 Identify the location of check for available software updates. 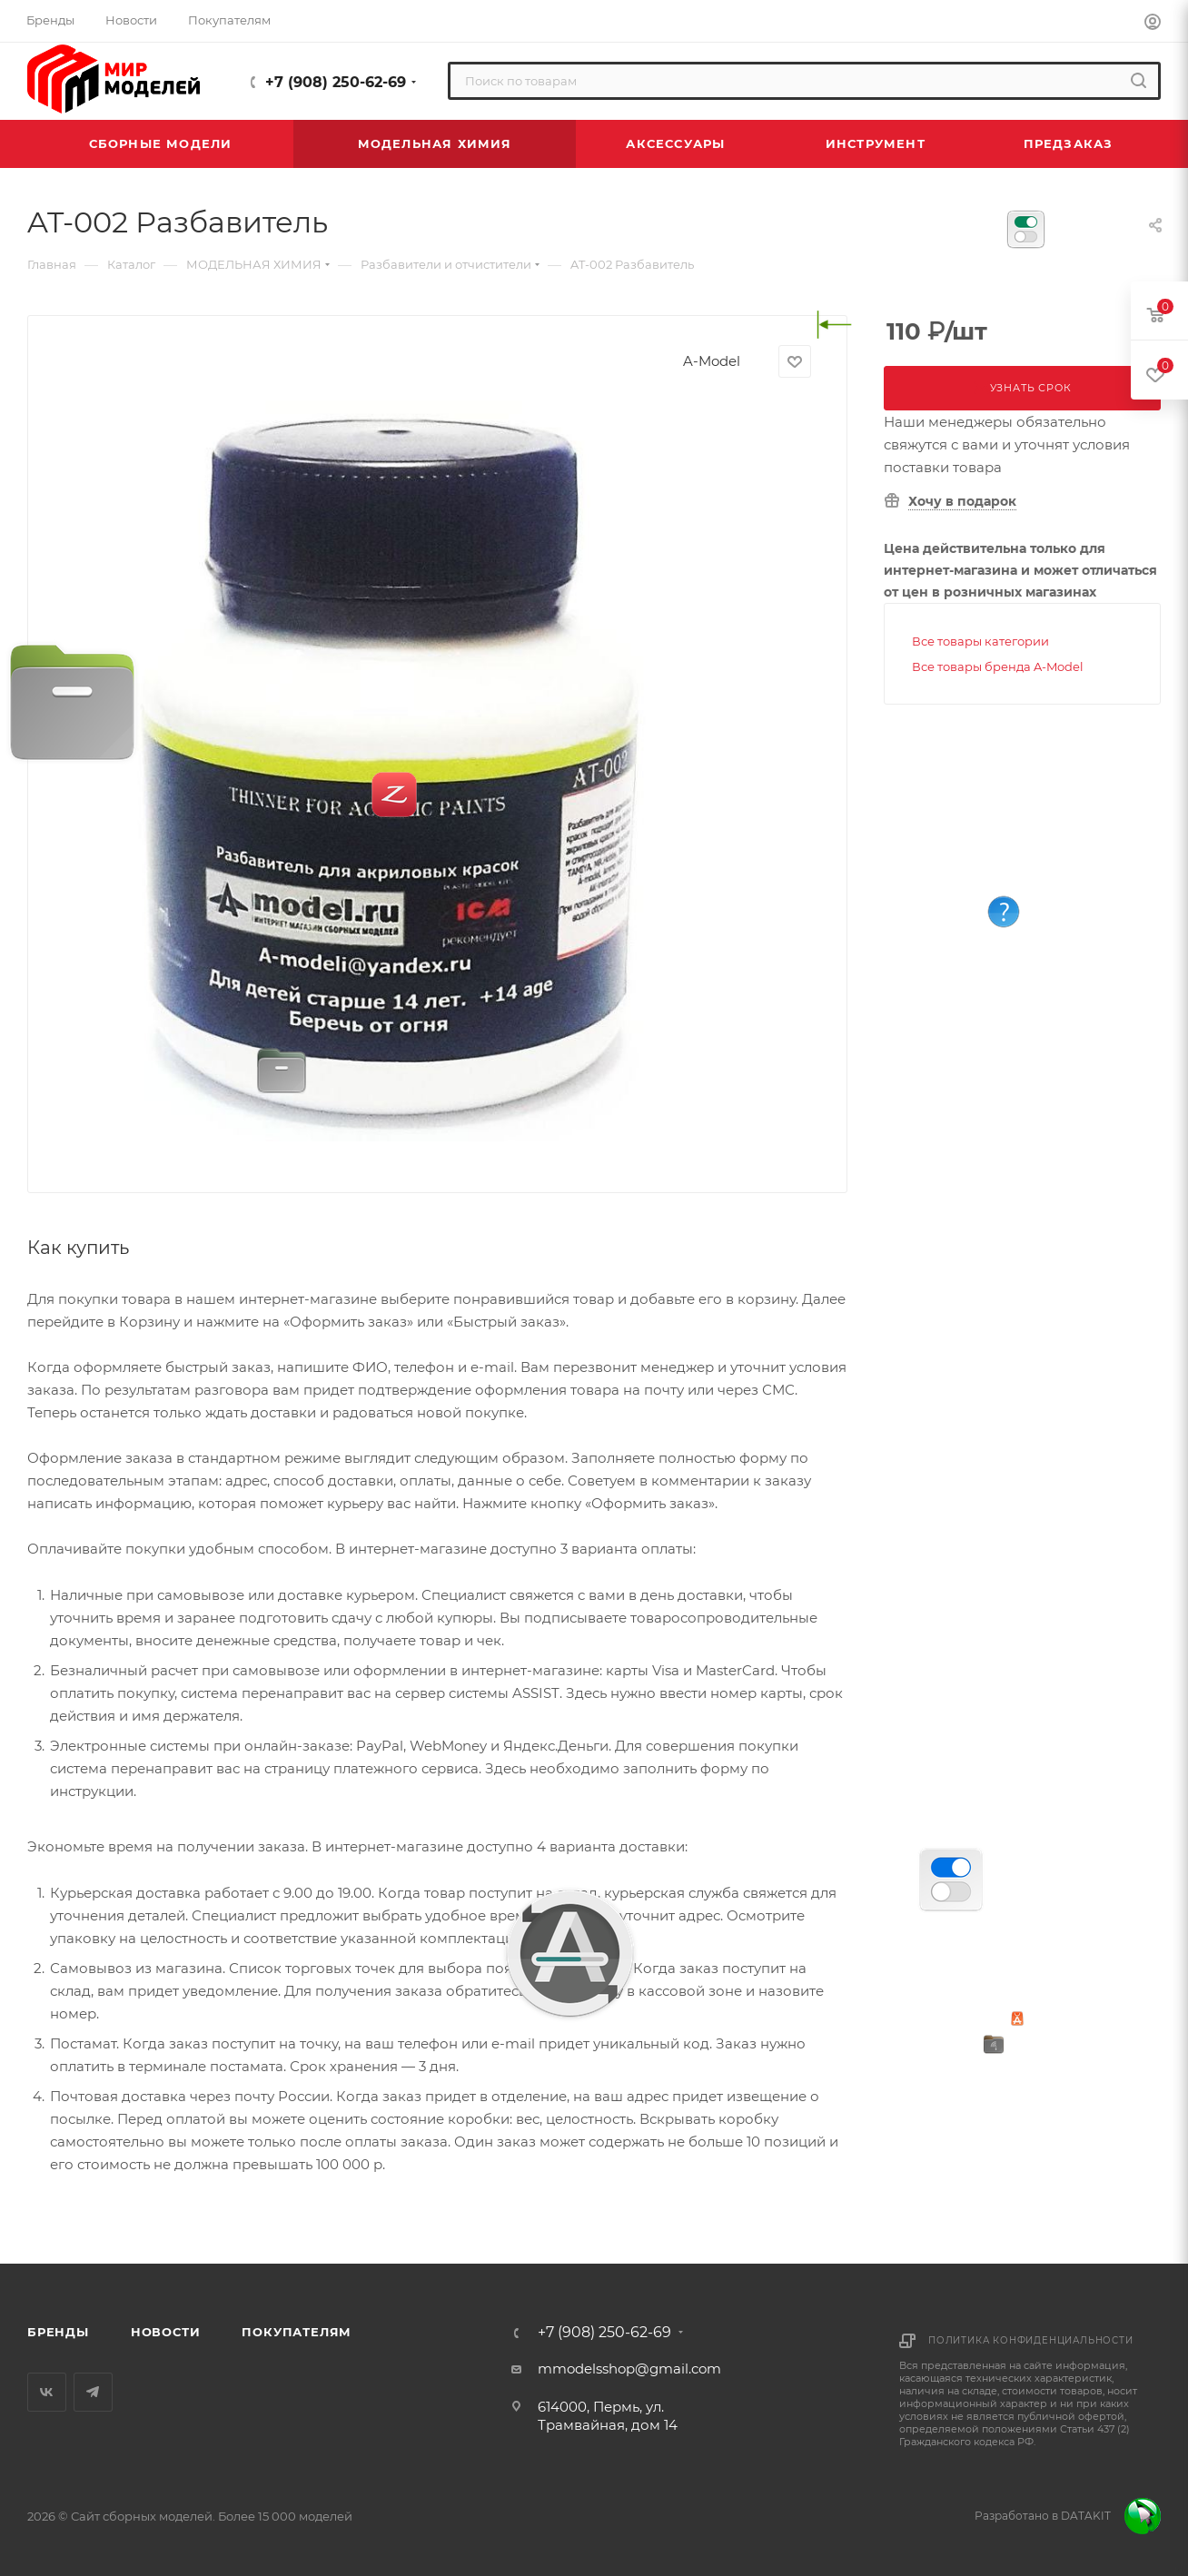
(569, 1953).